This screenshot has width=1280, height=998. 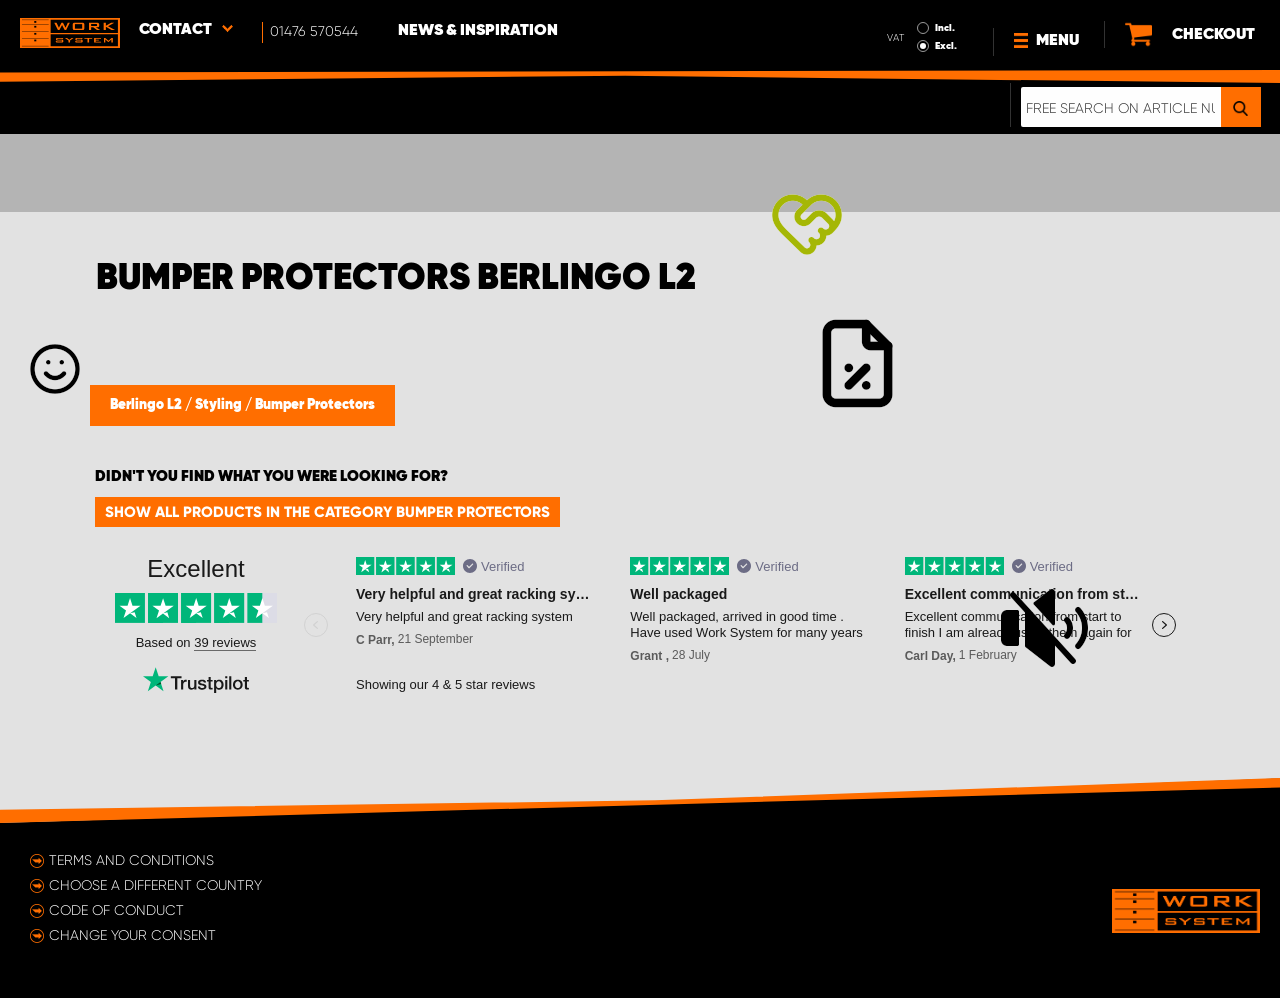 What do you see at coordinates (807, 223) in the screenshot?
I see `access partnership or collaboration features` at bounding box center [807, 223].